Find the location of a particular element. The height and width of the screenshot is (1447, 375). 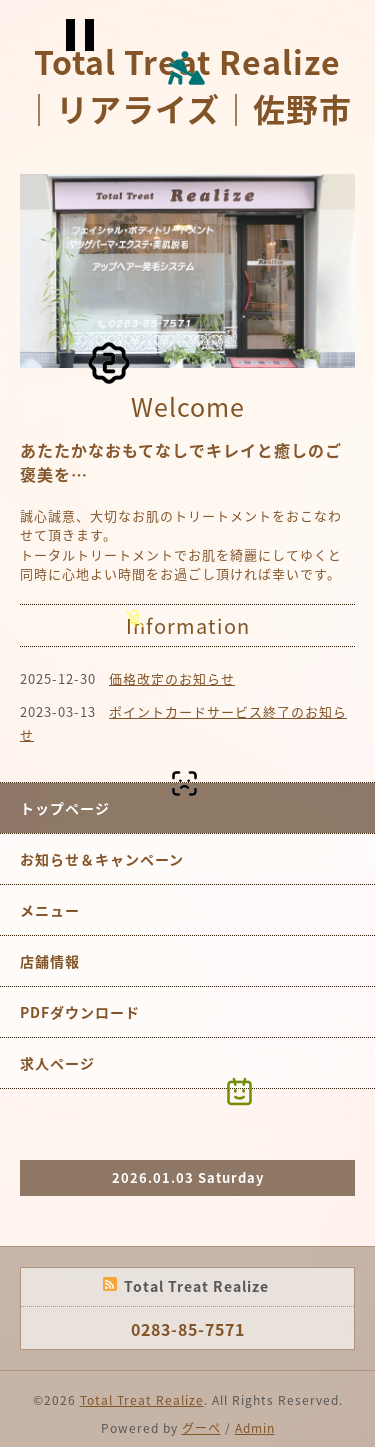

pause media playback is located at coordinates (80, 35).